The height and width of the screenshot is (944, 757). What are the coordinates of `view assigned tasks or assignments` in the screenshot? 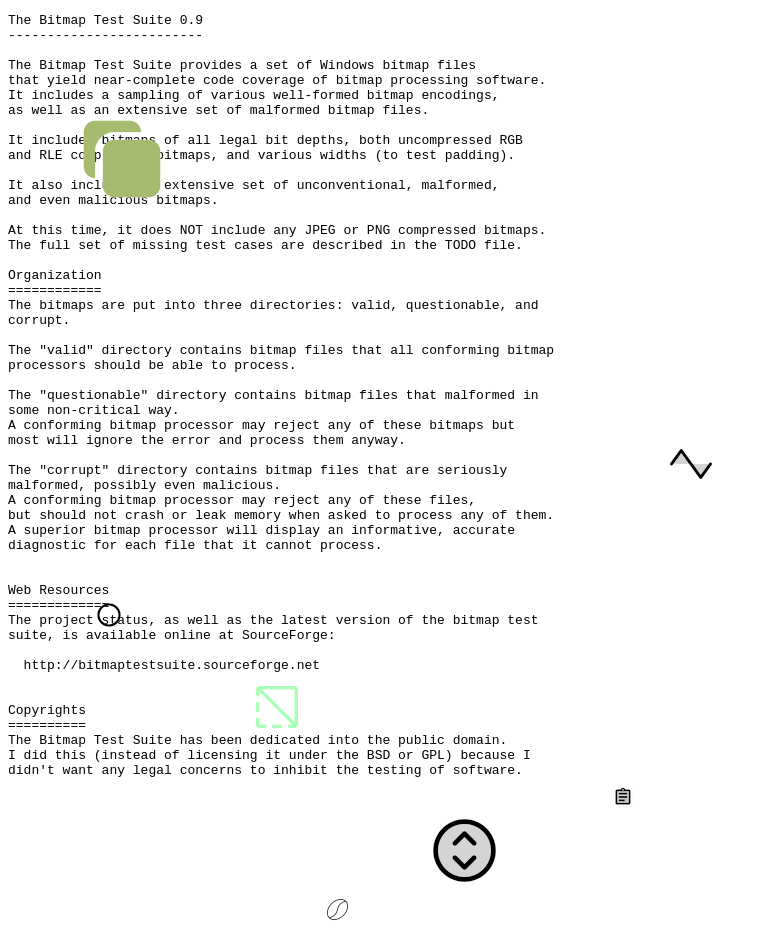 It's located at (623, 797).